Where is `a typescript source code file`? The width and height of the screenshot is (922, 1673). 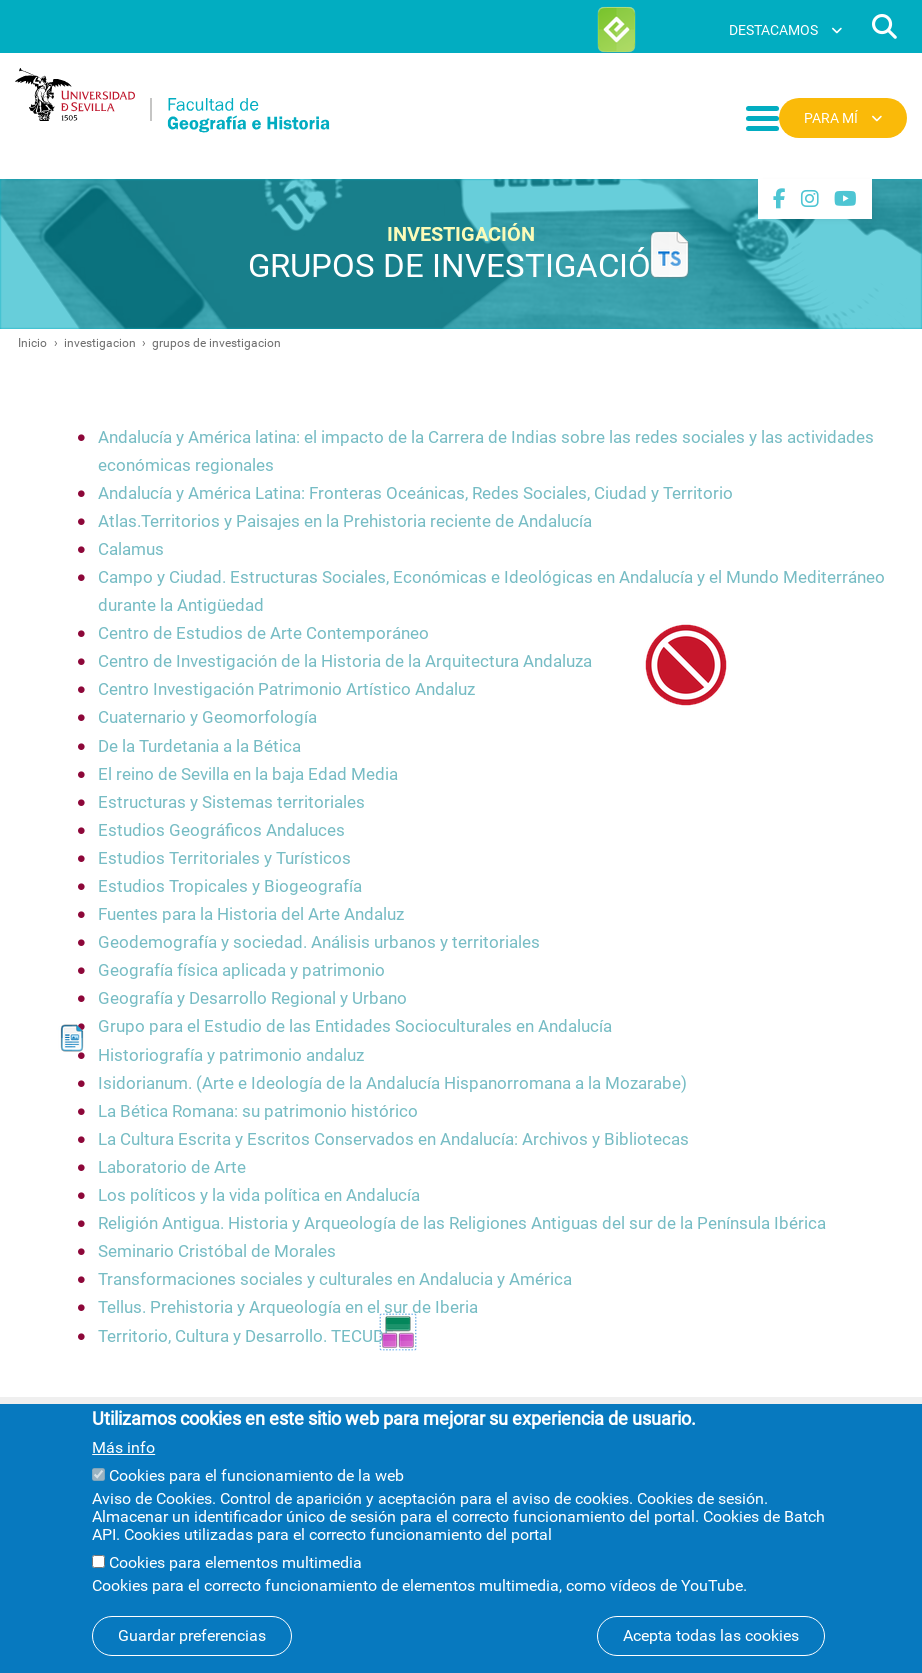 a typescript source code file is located at coordinates (669, 254).